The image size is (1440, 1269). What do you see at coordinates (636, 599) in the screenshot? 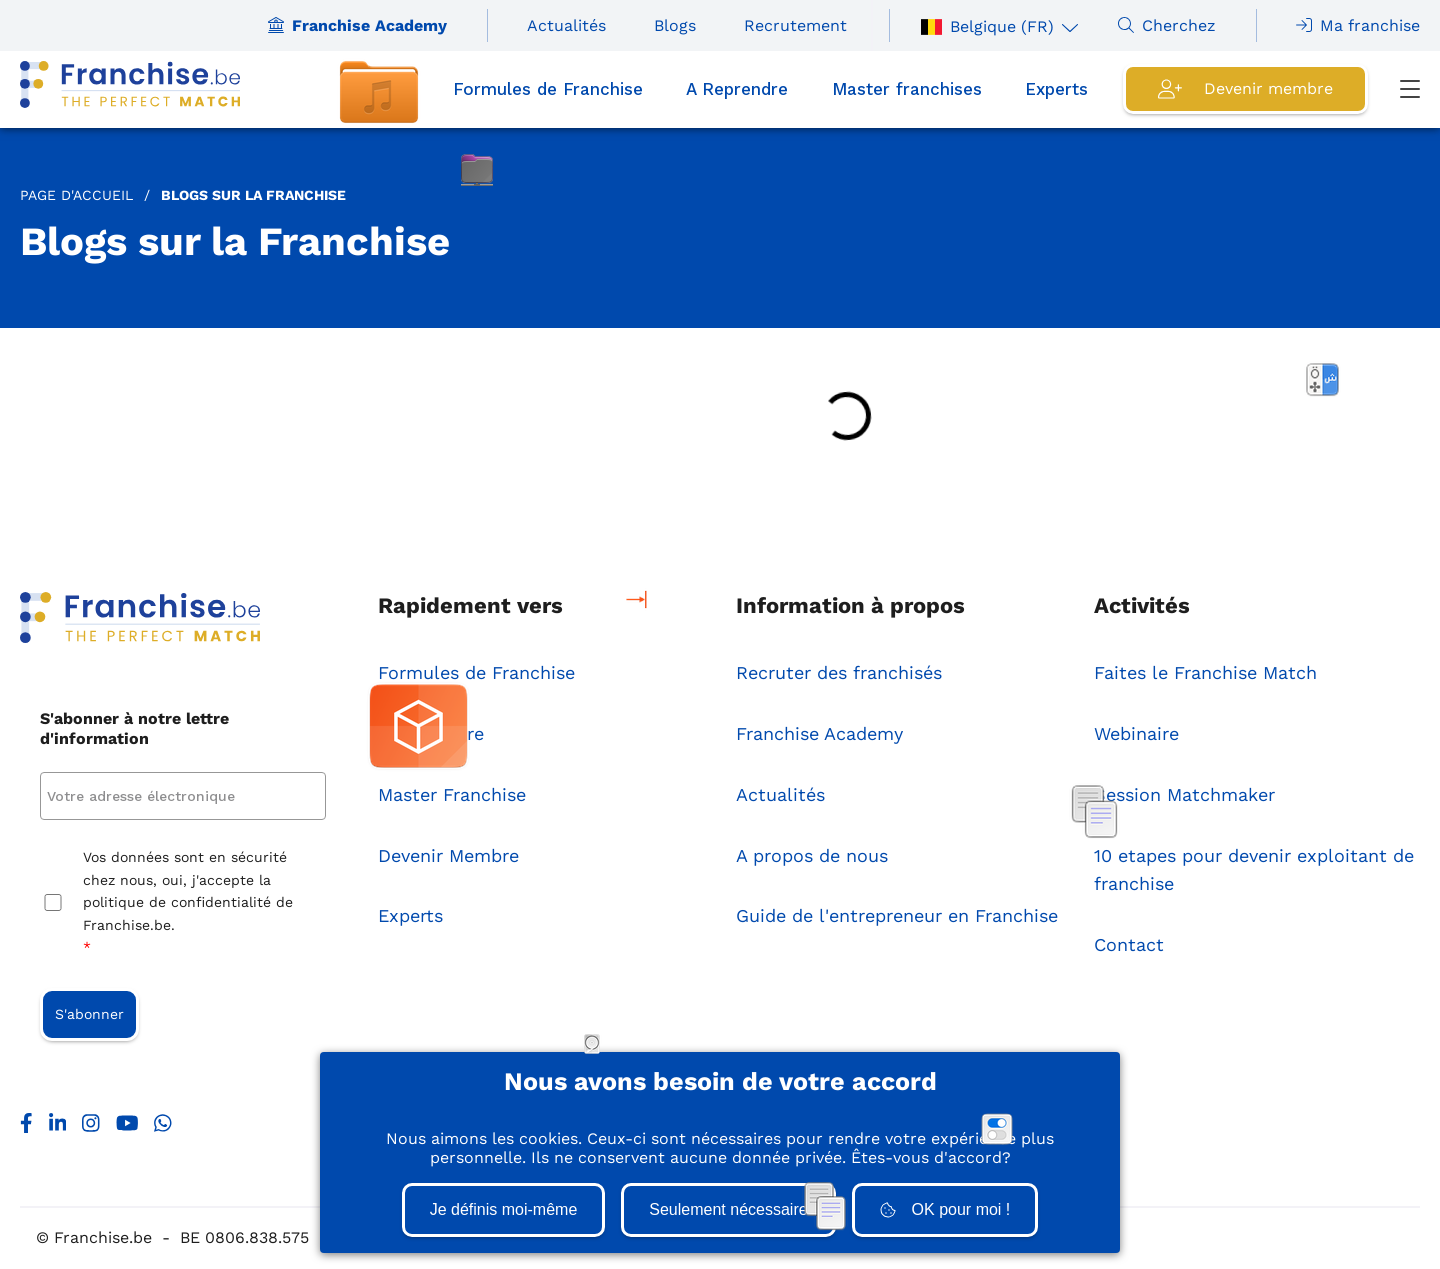
I see `go to the last item or page` at bounding box center [636, 599].